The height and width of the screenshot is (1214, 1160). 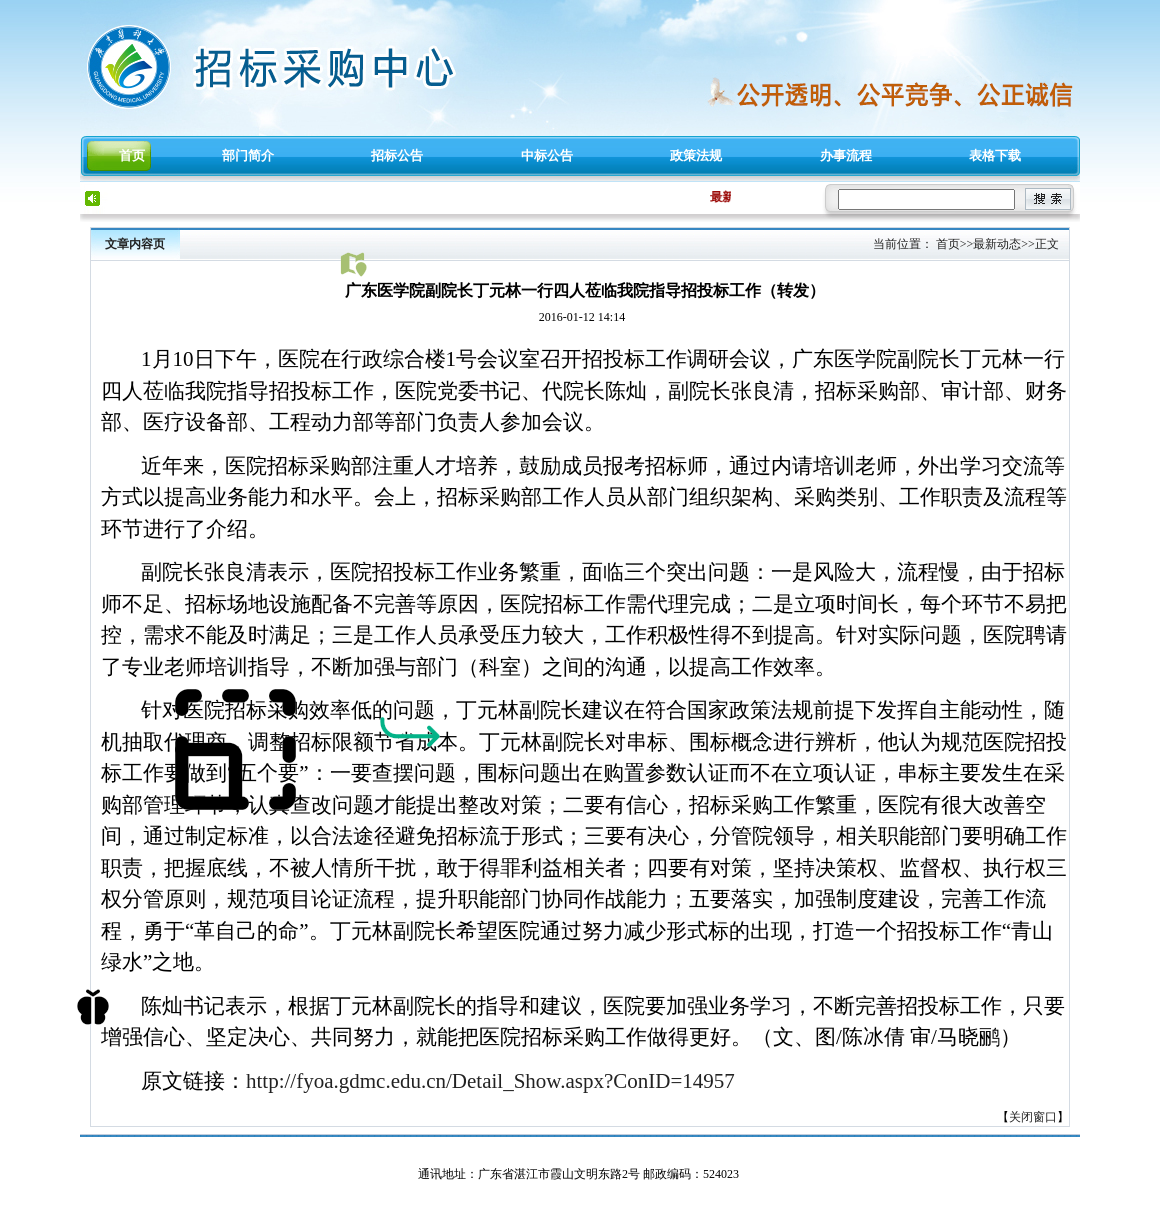 What do you see at coordinates (93, 1007) in the screenshot?
I see `access nature or wildlife category` at bounding box center [93, 1007].